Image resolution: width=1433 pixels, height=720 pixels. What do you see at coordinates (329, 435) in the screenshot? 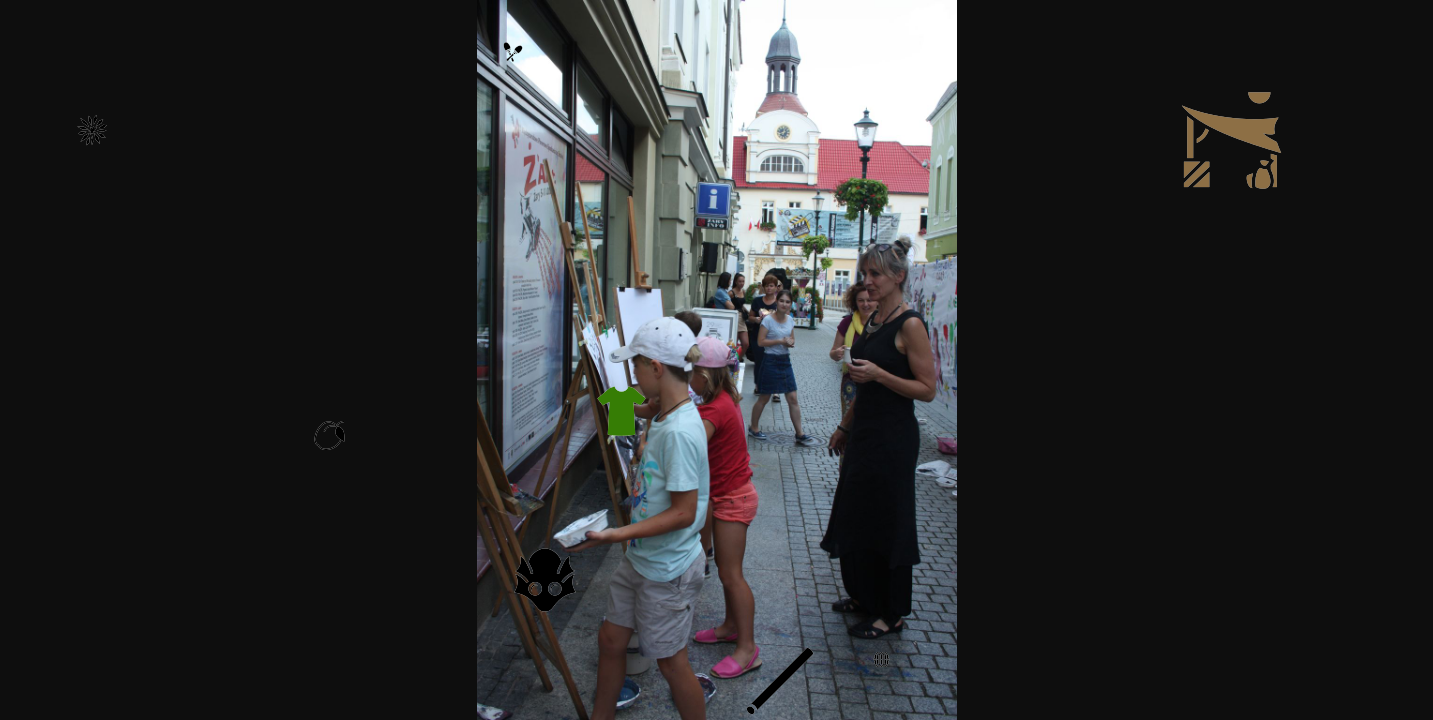
I see `represents a fruit or produce category` at bounding box center [329, 435].